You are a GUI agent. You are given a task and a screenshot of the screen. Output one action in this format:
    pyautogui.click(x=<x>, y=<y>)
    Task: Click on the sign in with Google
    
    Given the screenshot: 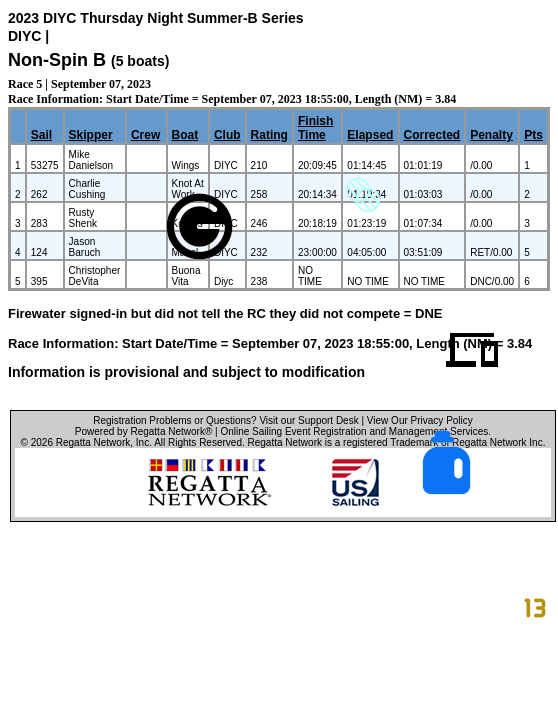 What is the action you would take?
    pyautogui.click(x=199, y=226)
    